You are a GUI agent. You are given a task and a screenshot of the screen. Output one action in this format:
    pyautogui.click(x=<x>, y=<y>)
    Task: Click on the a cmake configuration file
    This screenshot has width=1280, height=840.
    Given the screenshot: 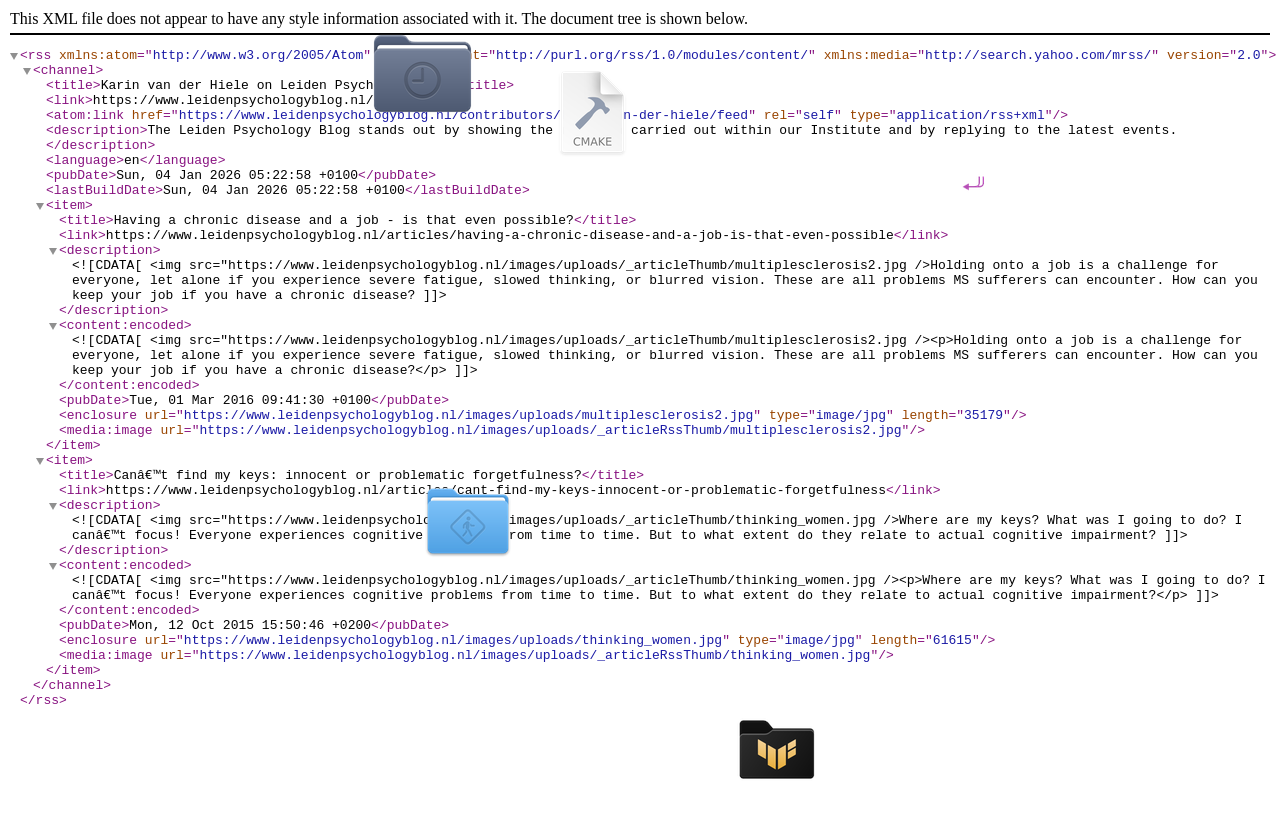 What is the action you would take?
    pyautogui.click(x=592, y=113)
    